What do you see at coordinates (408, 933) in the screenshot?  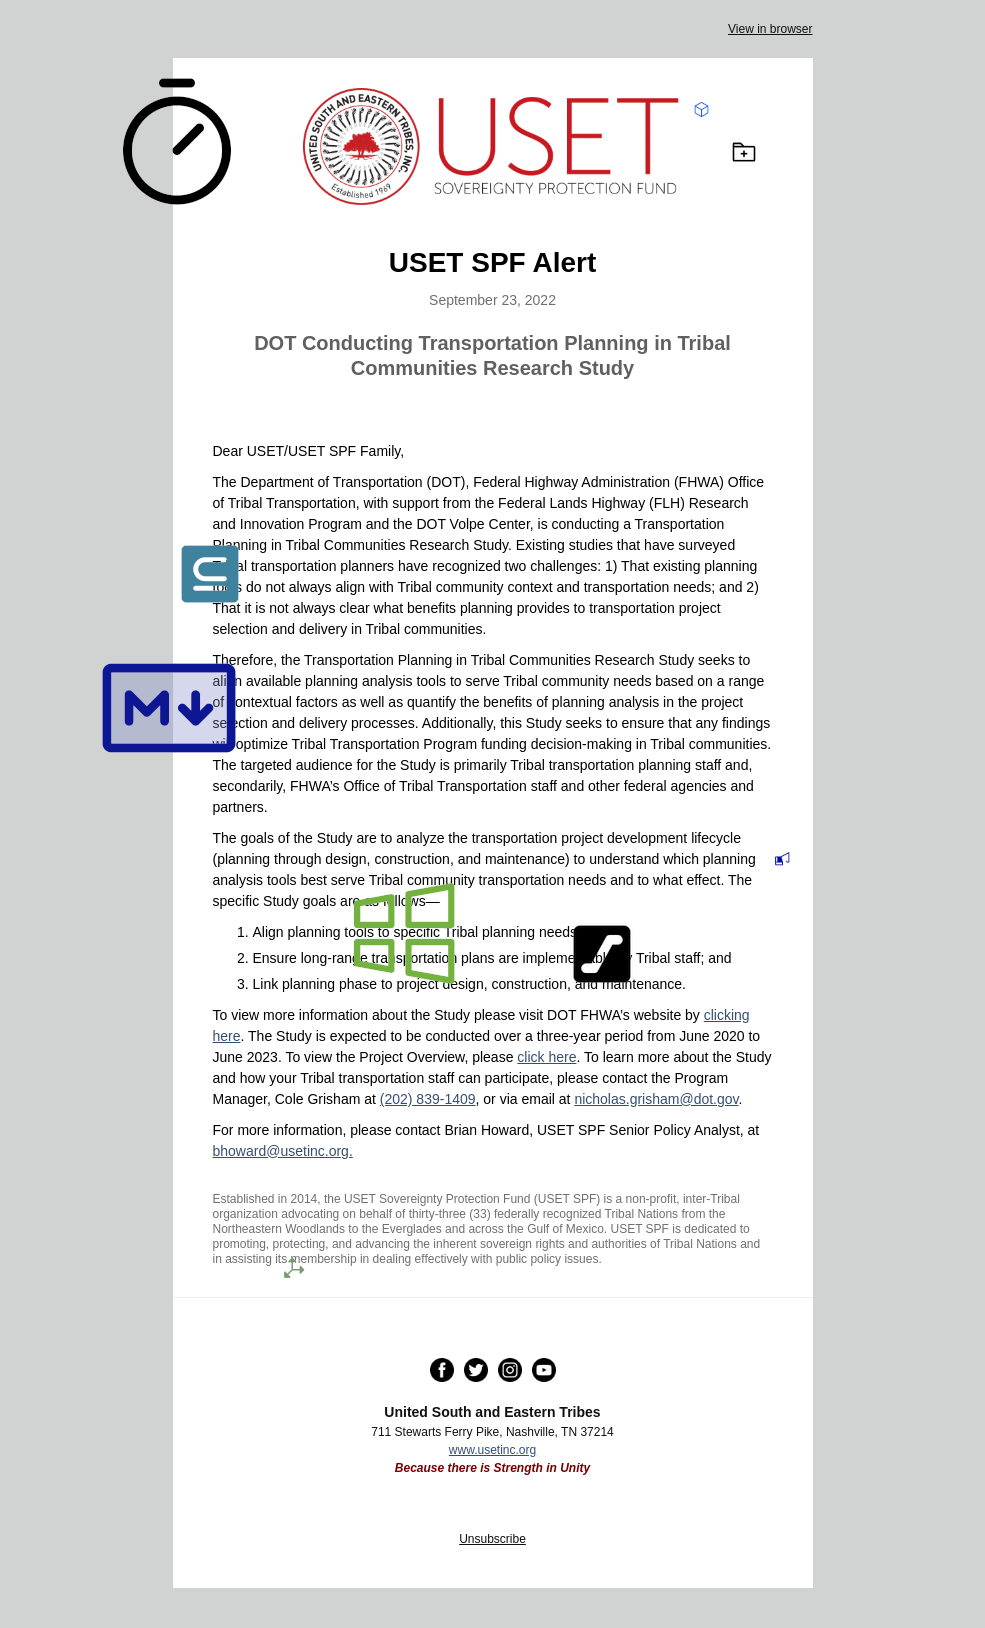 I see `open windows start menu` at bounding box center [408, 933].